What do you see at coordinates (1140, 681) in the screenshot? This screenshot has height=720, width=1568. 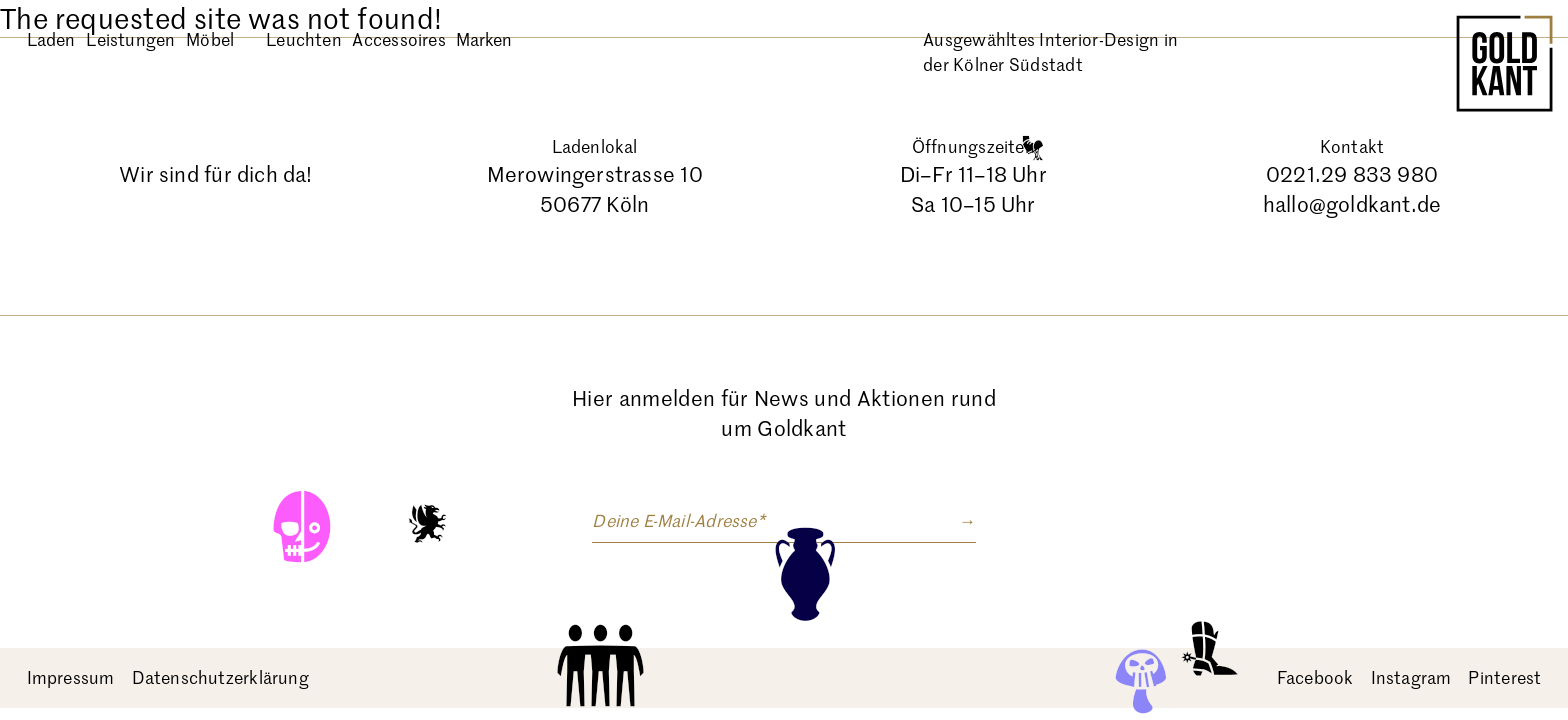 I see `deadly or poisonous mushroom indicator` at bounding box center [1140, 681].